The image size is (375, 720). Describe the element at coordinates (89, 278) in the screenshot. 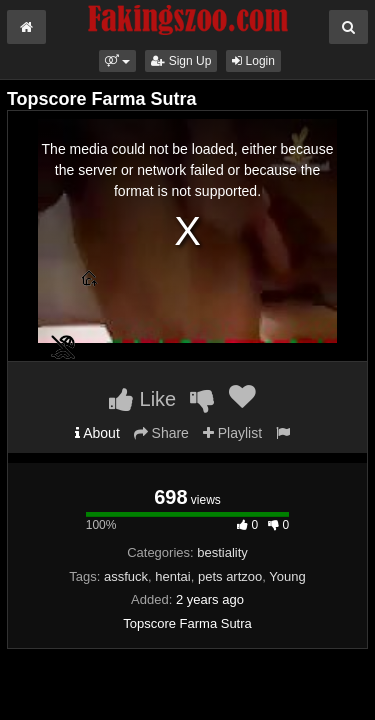

I see `navigate up to home directory` at that location.